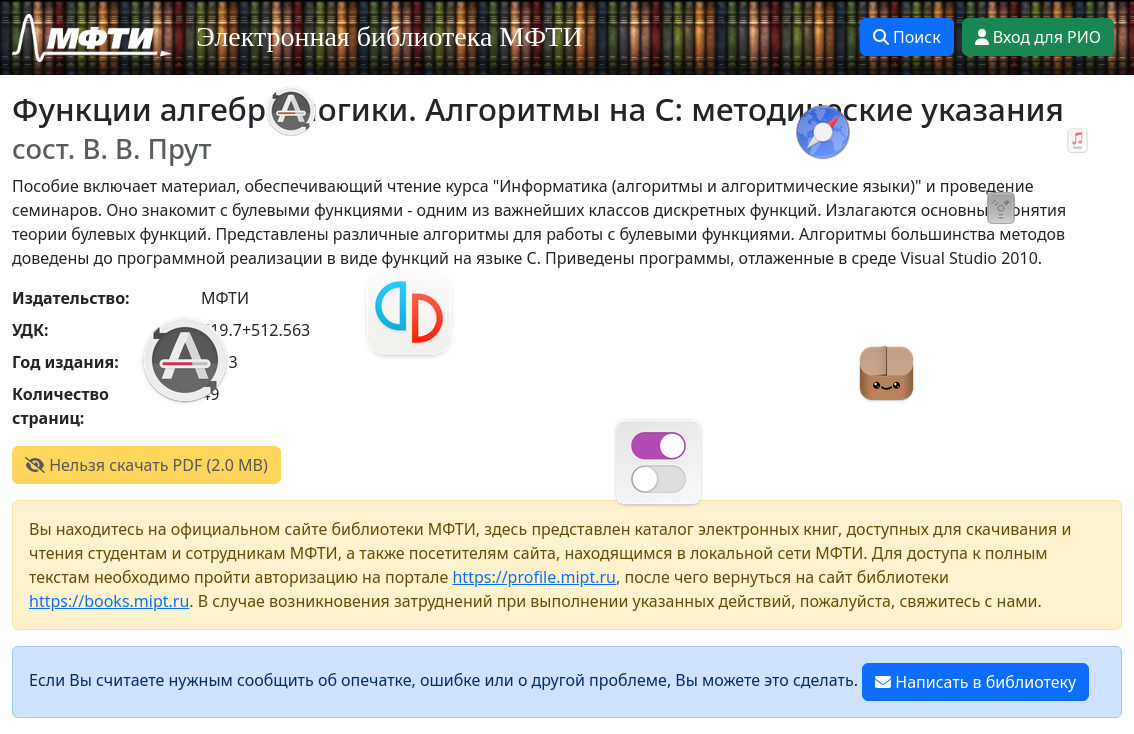 This screenshot has width=1134, height=734. What do you see at coordinates (823, 132) in the screenshot?
I see `open the web browser application` at bounding box center [823, 132].